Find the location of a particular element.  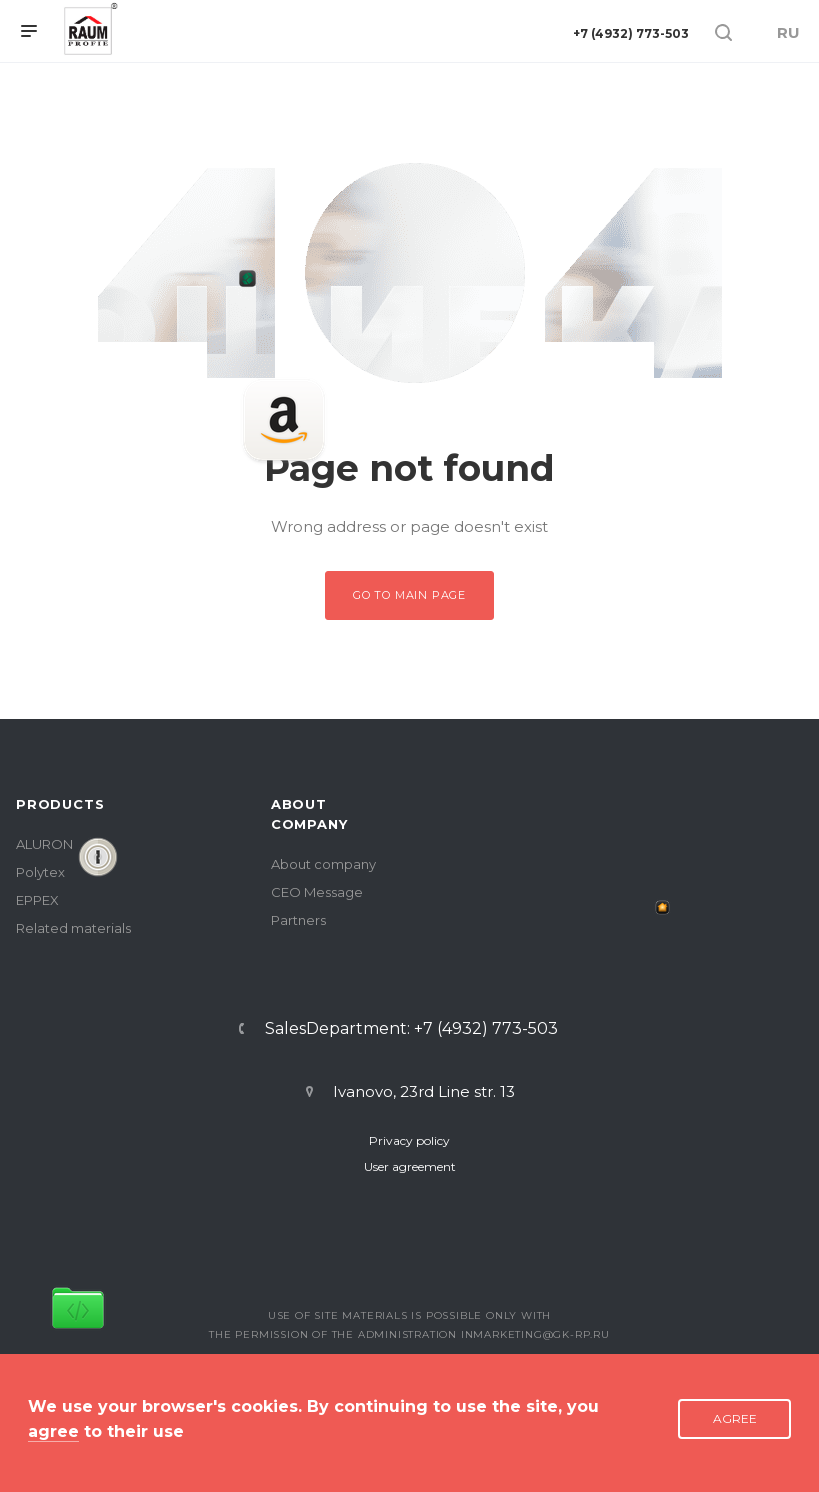

open the Amazon shopping app is located at coordinates (284, 420).